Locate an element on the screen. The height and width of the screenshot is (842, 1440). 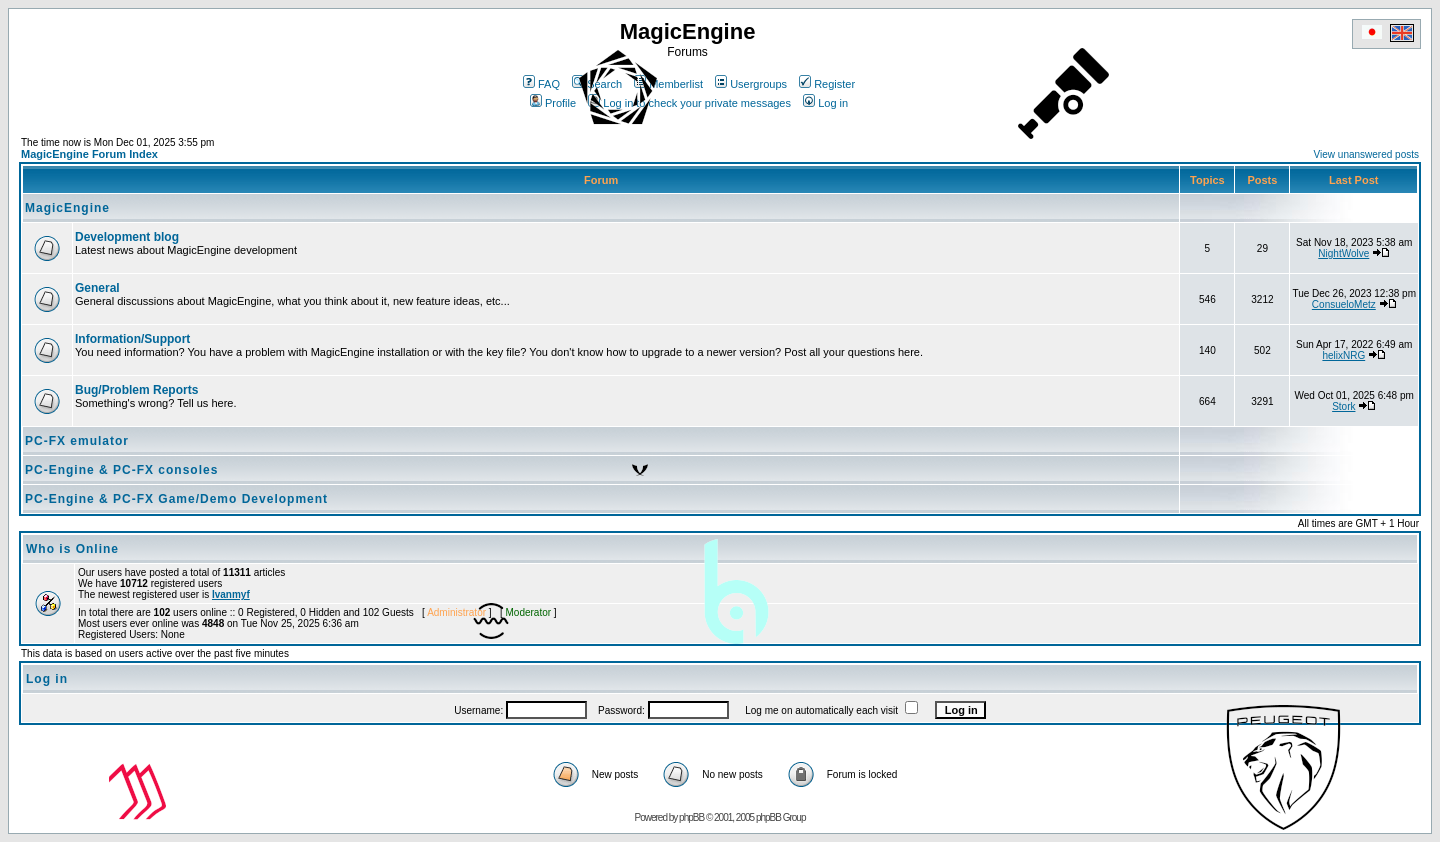
SonarQube for IDE logo is located at coordinates (491, 621).